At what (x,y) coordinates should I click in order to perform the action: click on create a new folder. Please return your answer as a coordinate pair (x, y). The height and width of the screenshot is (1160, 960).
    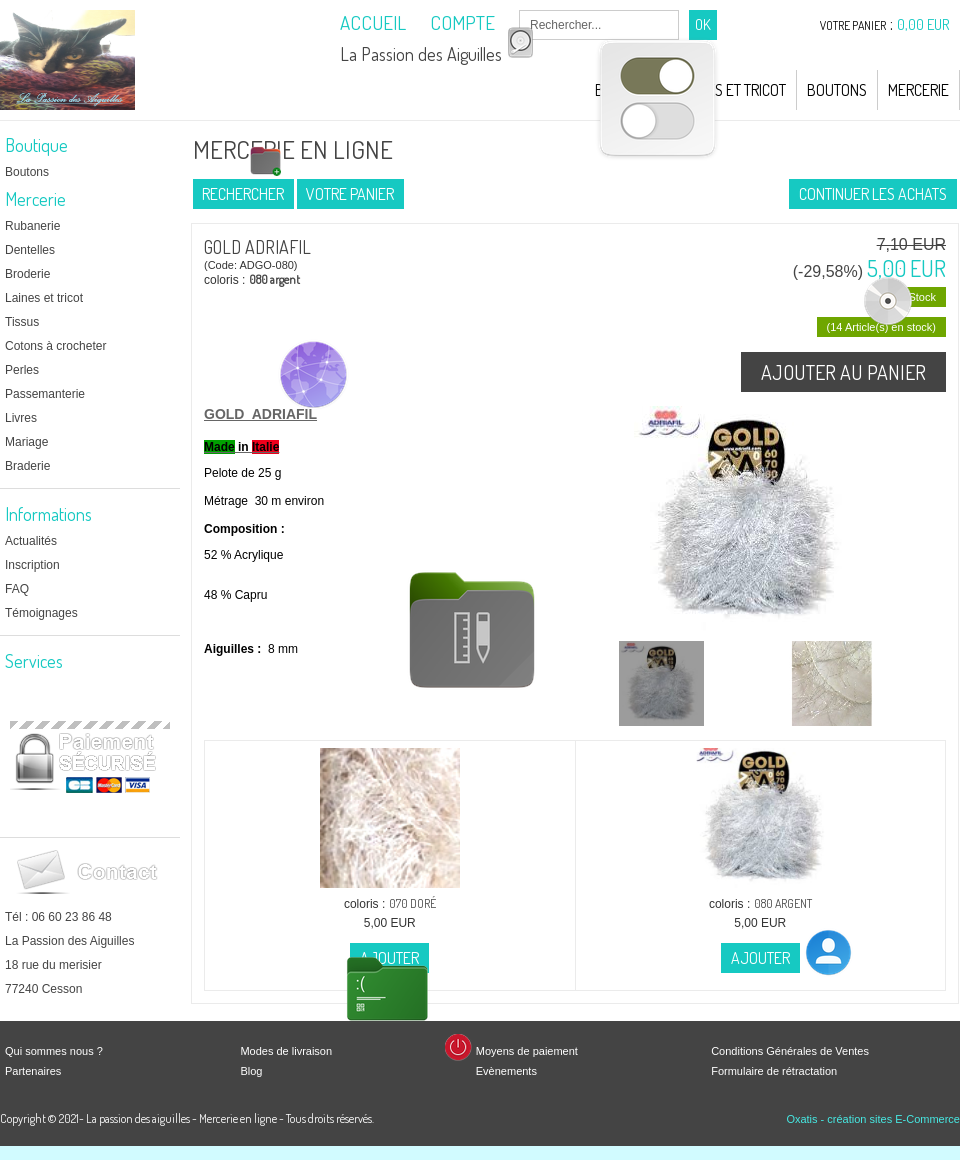
    Looking at the image, I should click on (265, 160).